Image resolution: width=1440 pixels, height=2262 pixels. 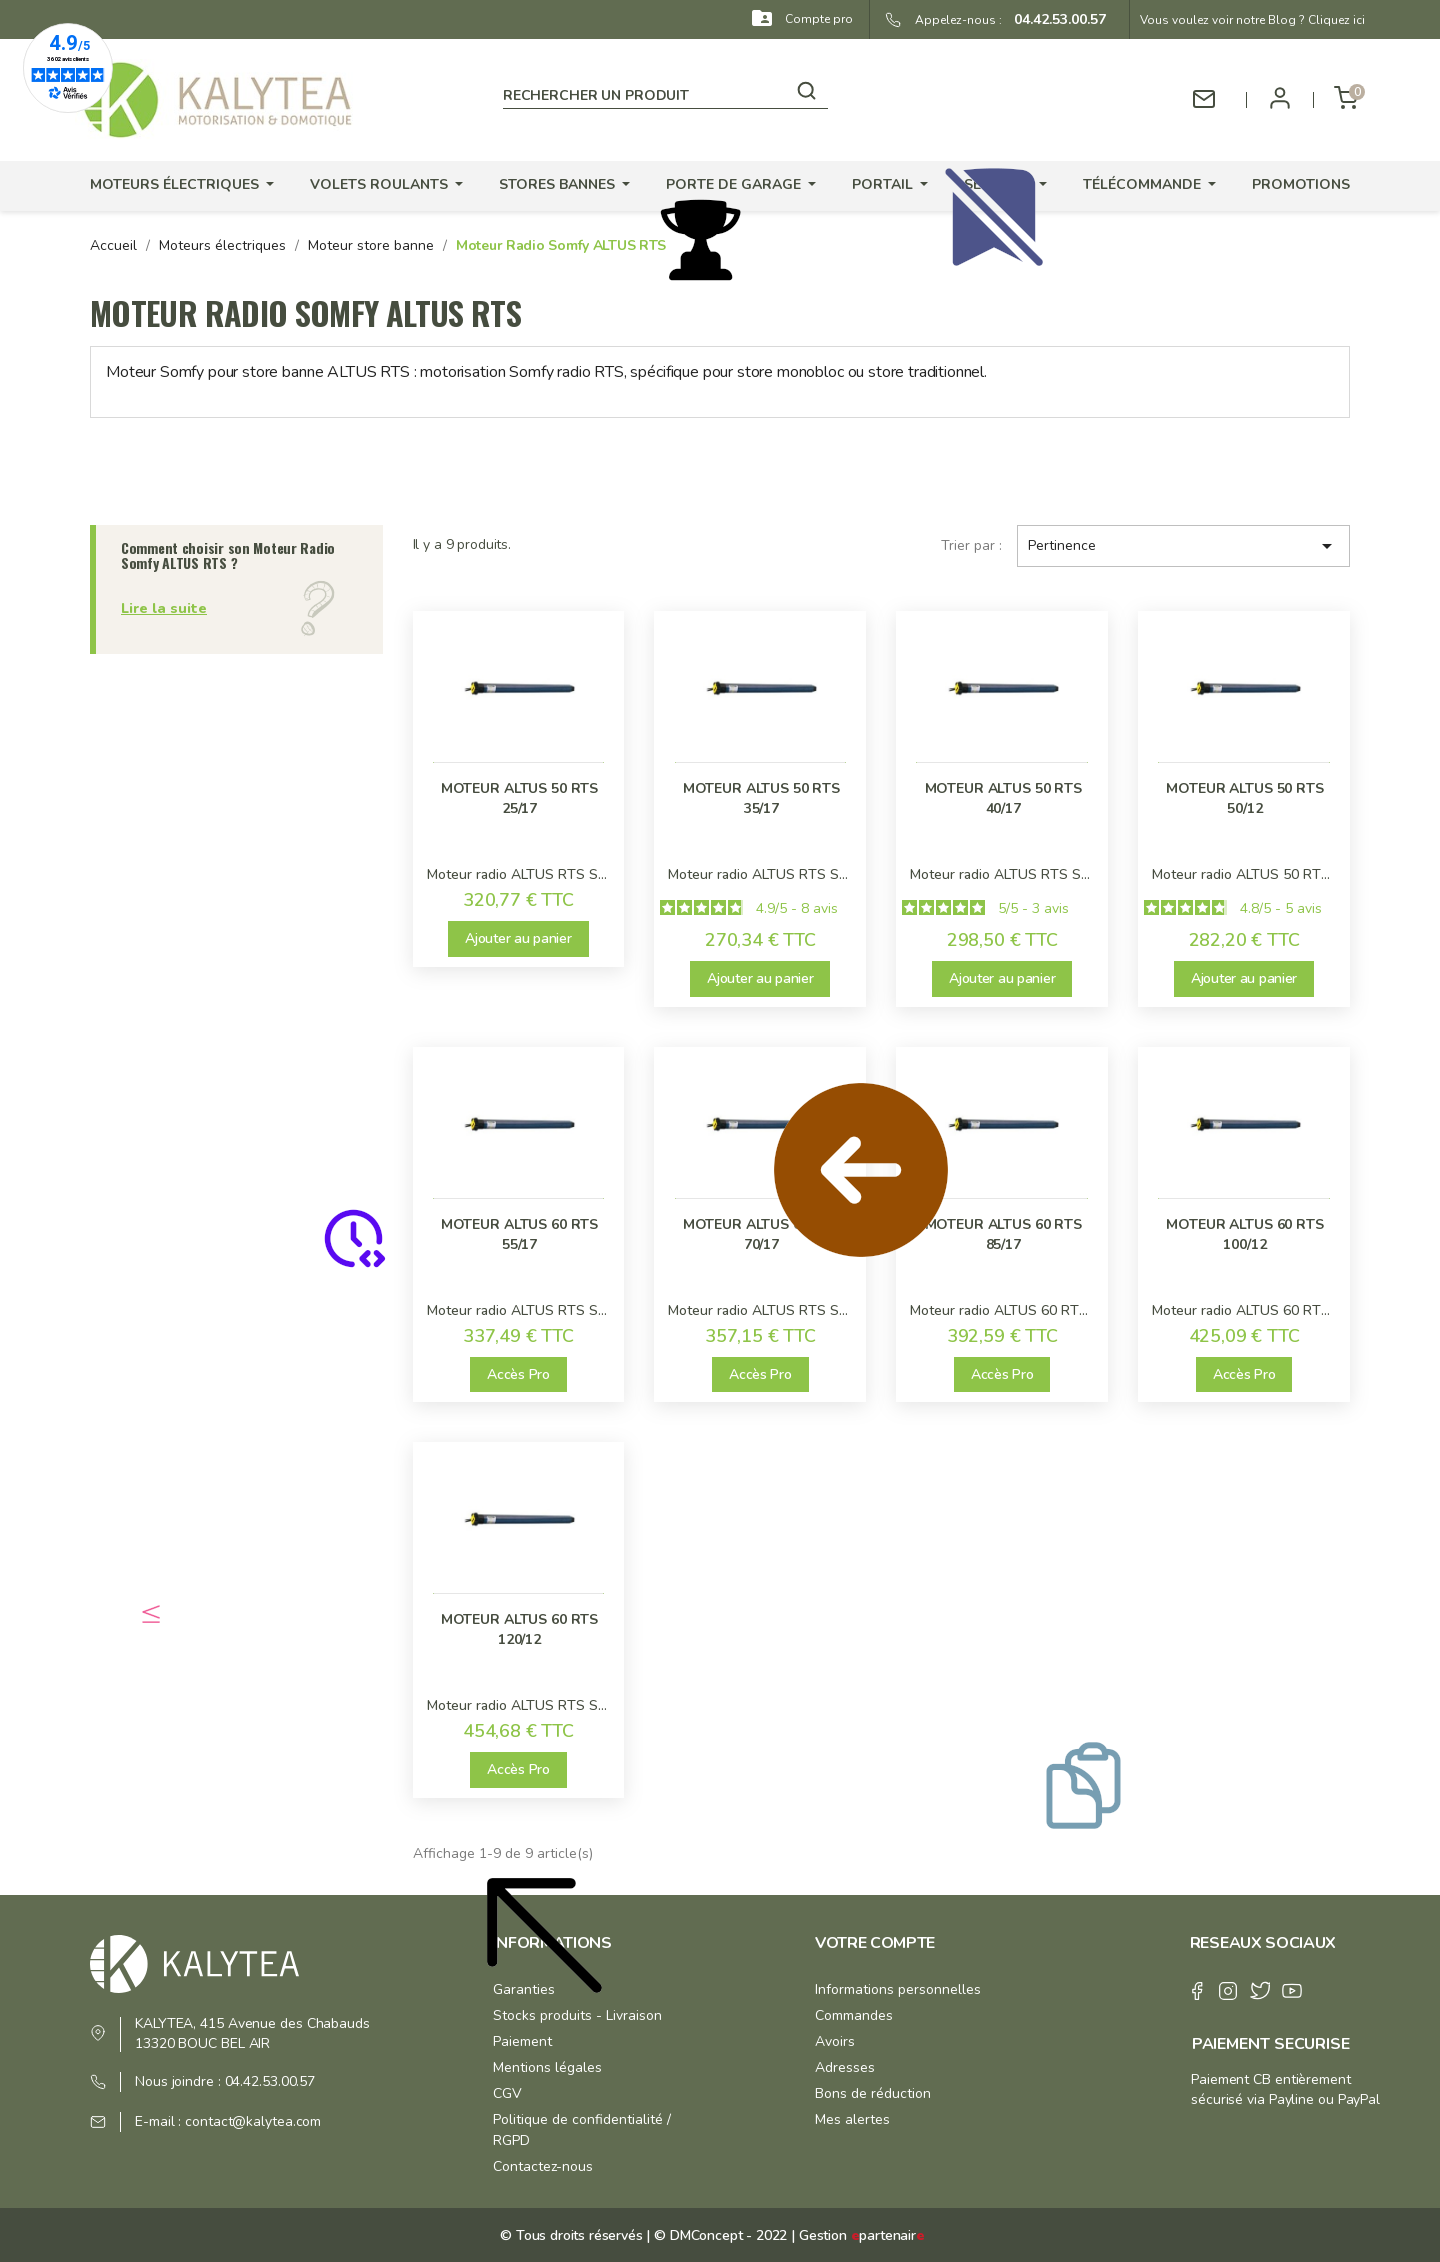 What do you see at coordinates (861, 1170) in the screenshot?
I see `go back to previous screen` at bounding box center [861, 1170].